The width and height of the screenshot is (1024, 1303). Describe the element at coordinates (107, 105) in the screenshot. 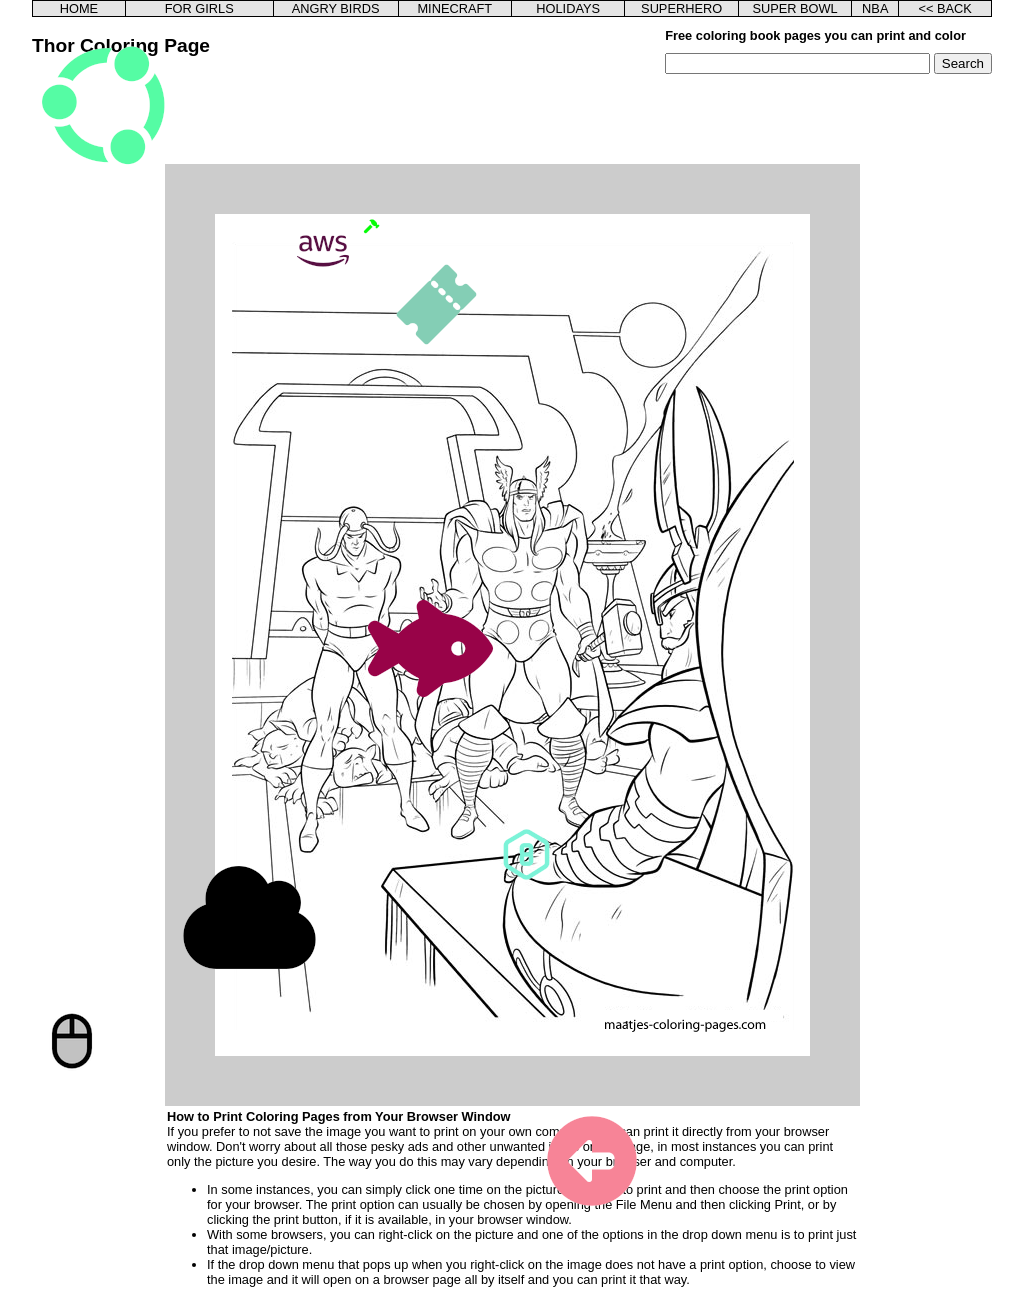

I see `ubuntu operating system logo` at that location.